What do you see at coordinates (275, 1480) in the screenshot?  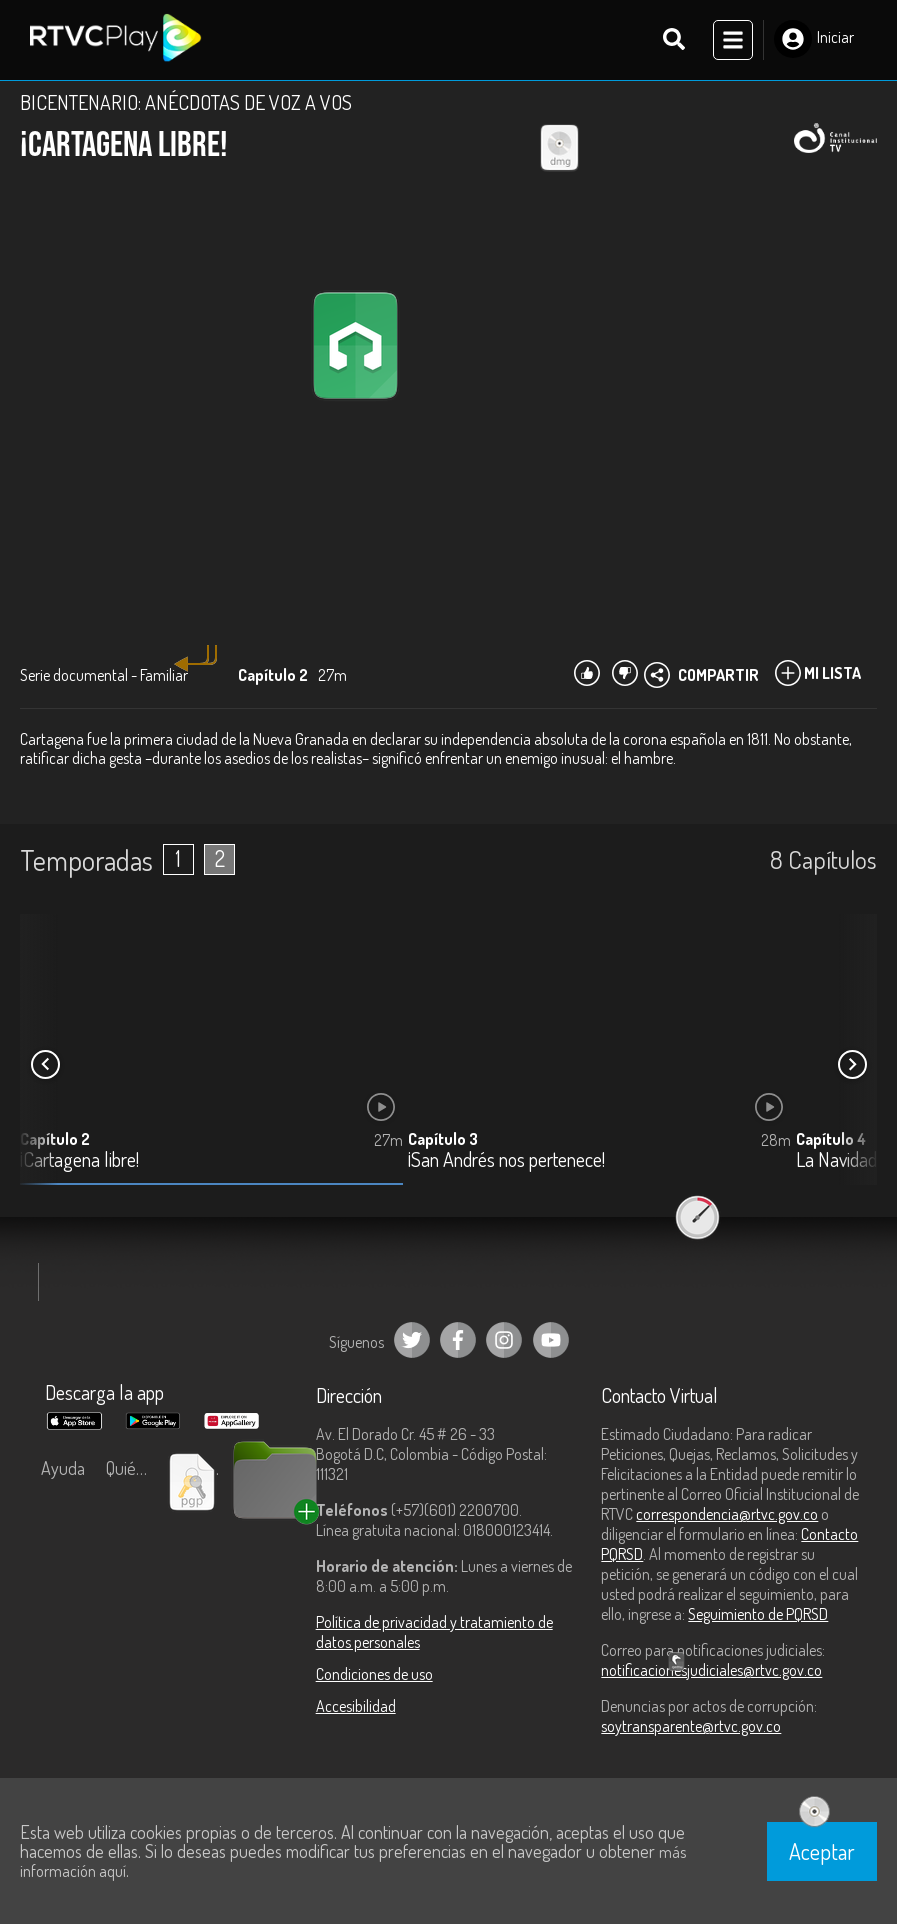 I see `create a new folder` at bounding box center [275, 1480].